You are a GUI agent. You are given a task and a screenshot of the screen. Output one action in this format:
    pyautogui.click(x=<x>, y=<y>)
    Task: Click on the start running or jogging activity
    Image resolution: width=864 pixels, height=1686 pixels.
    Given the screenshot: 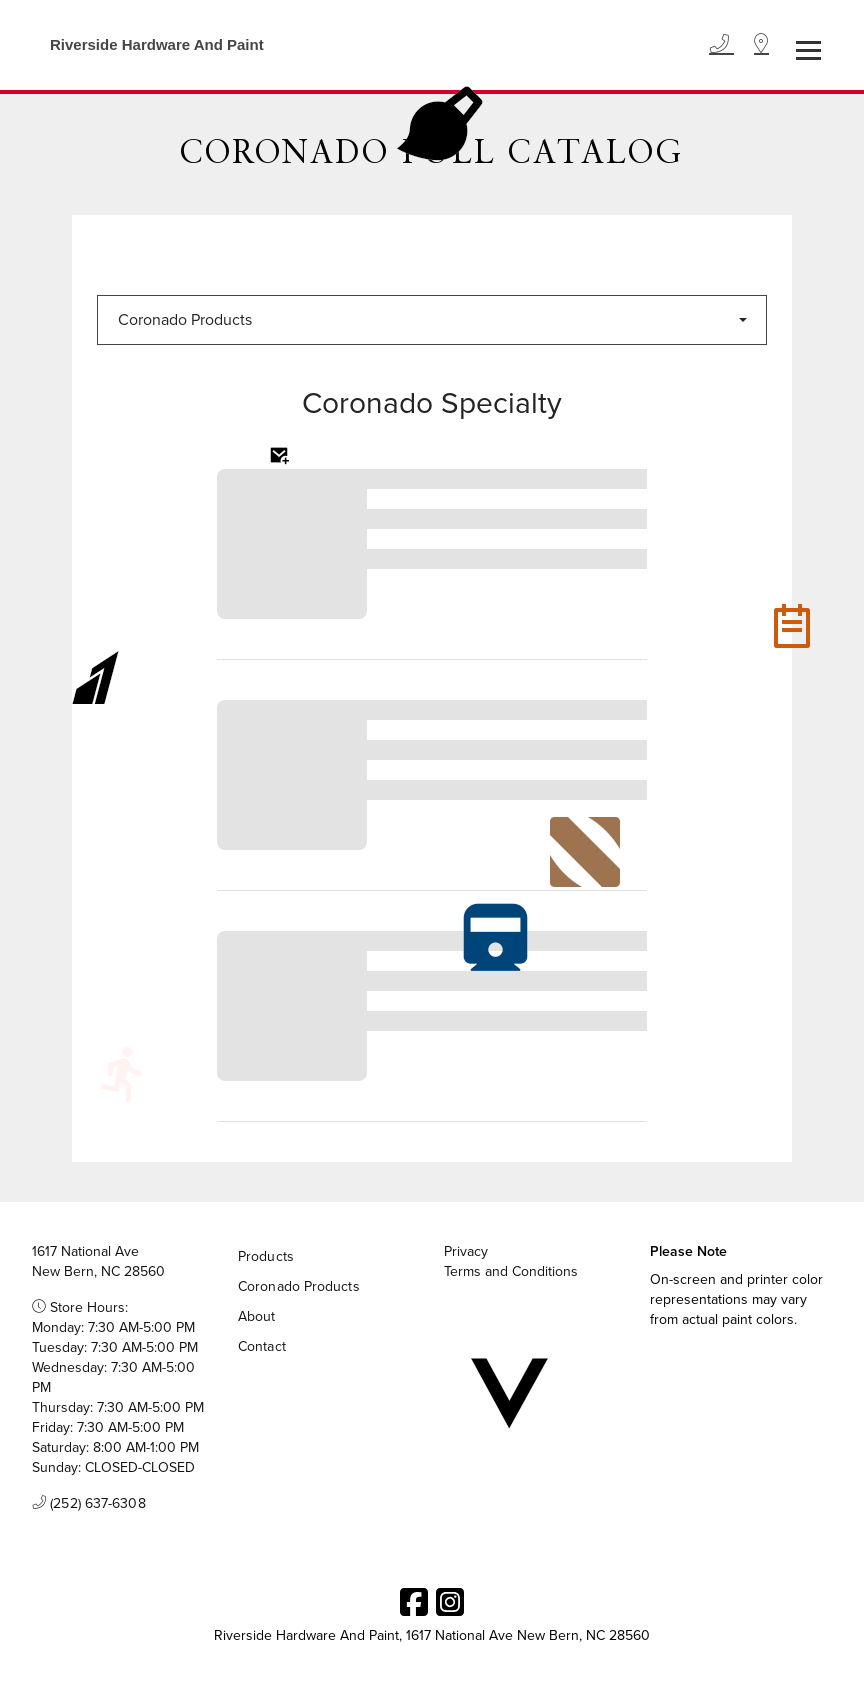 What is the action you would take?
    pyautogui.click(x=123, y=1073)
    